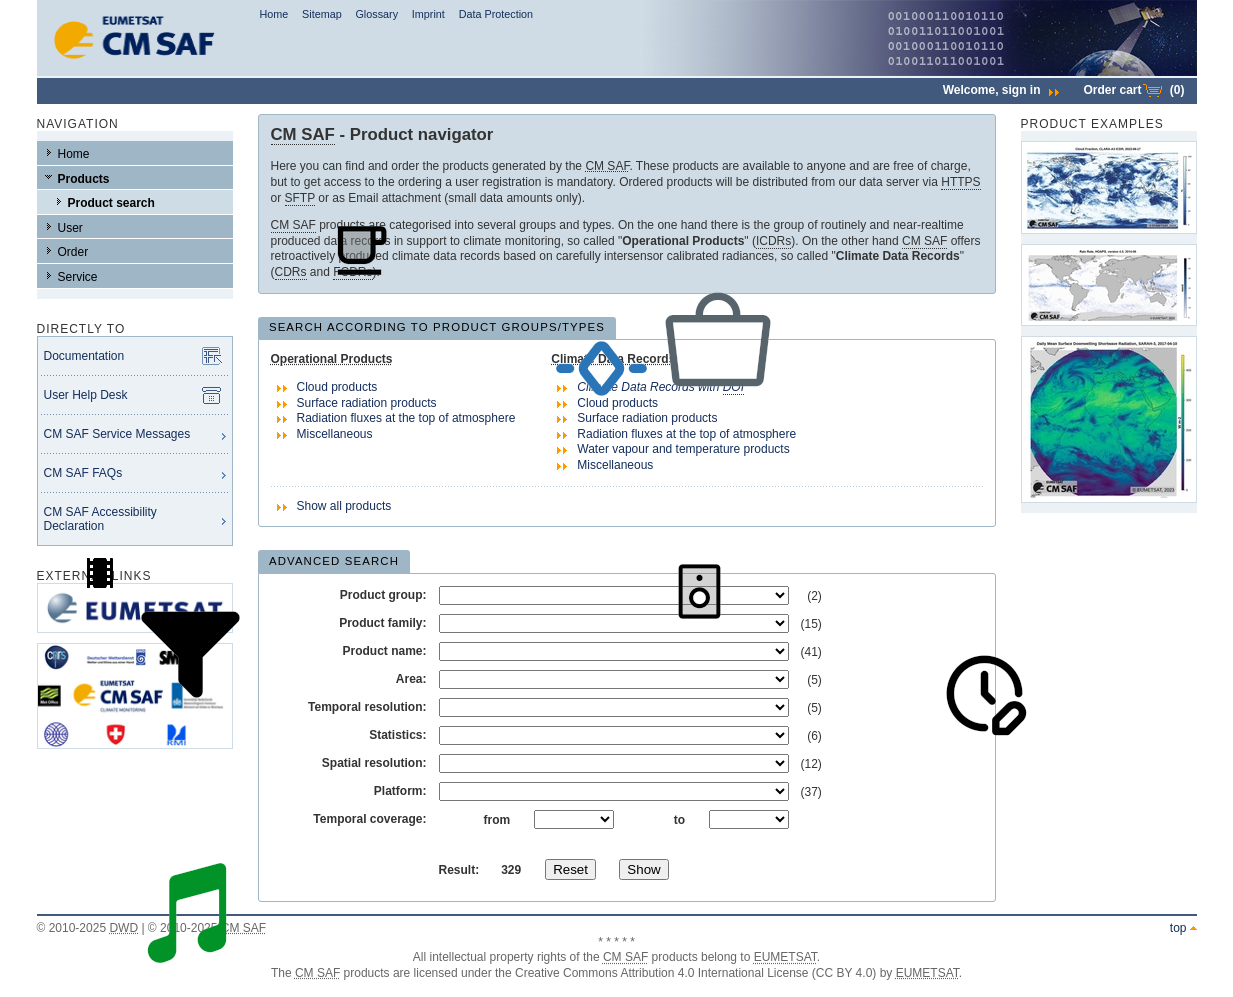  What do you see at coordinates (718, 345) in the screenshot?
I see `view your shopping bag` at bounding box center [718, 345].